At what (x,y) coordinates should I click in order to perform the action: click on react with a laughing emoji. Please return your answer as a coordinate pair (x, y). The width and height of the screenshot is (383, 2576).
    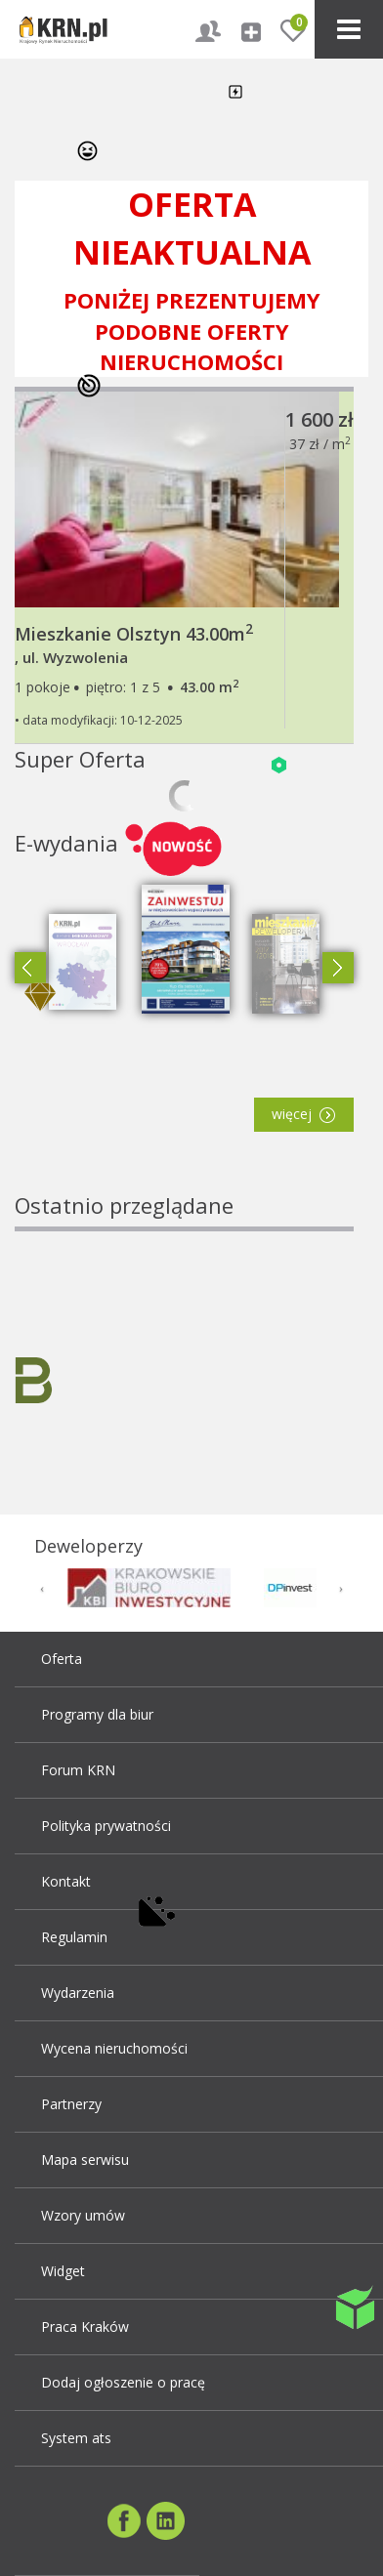
    Looking at the image, I should click on (87, 150).